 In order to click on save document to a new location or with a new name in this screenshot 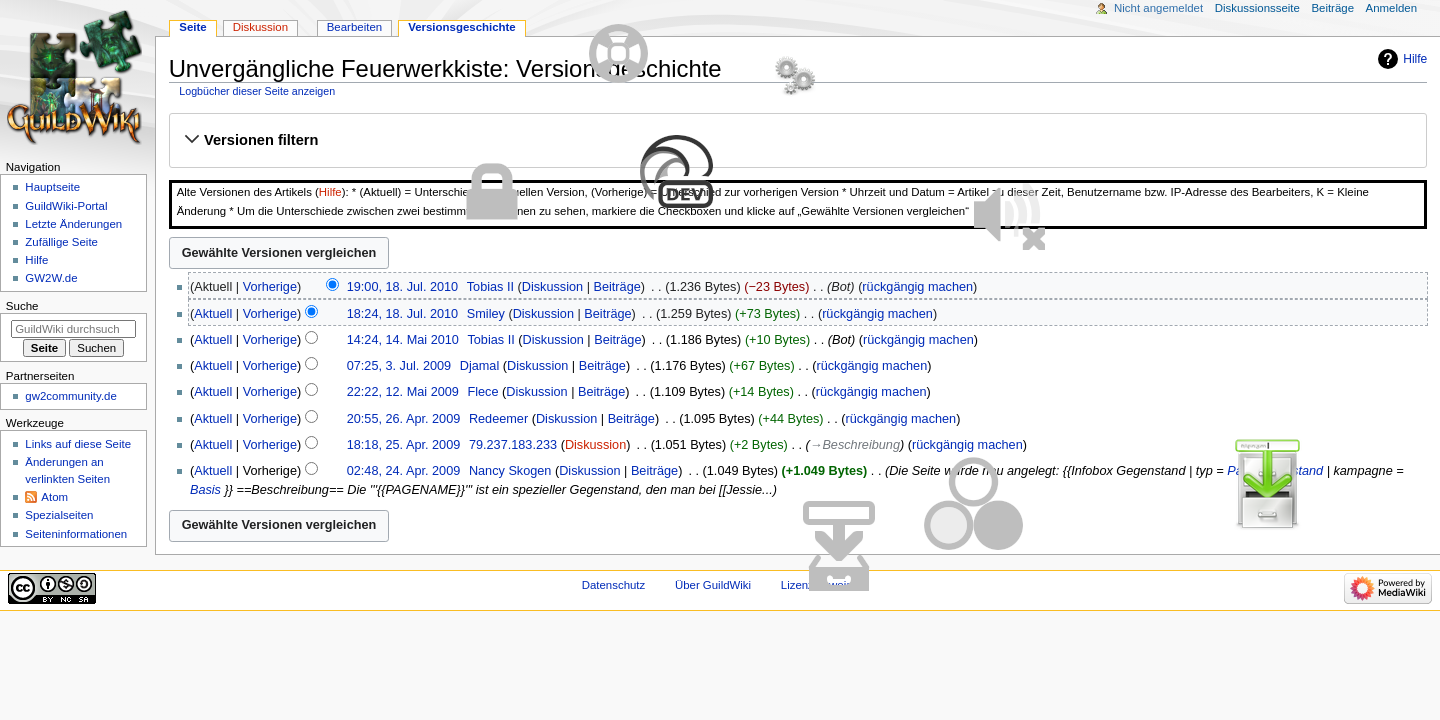, I will do `click(1267, 486)`.